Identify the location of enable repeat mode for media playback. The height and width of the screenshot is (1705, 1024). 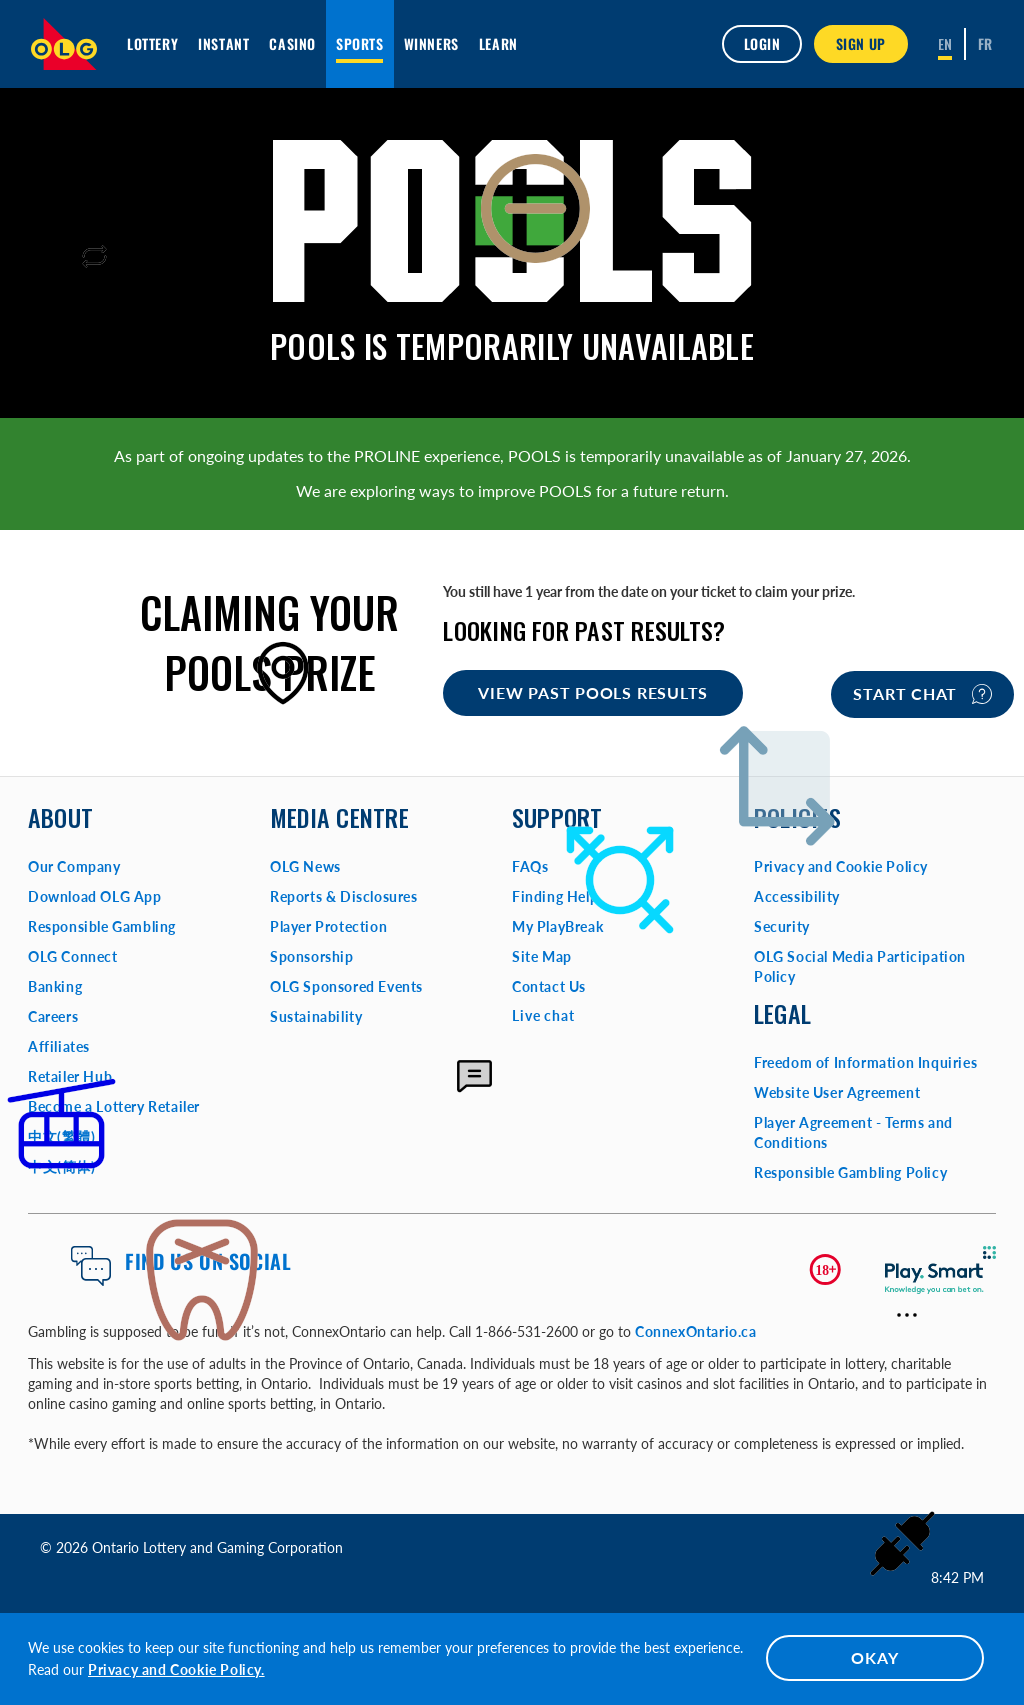
(94, 256).